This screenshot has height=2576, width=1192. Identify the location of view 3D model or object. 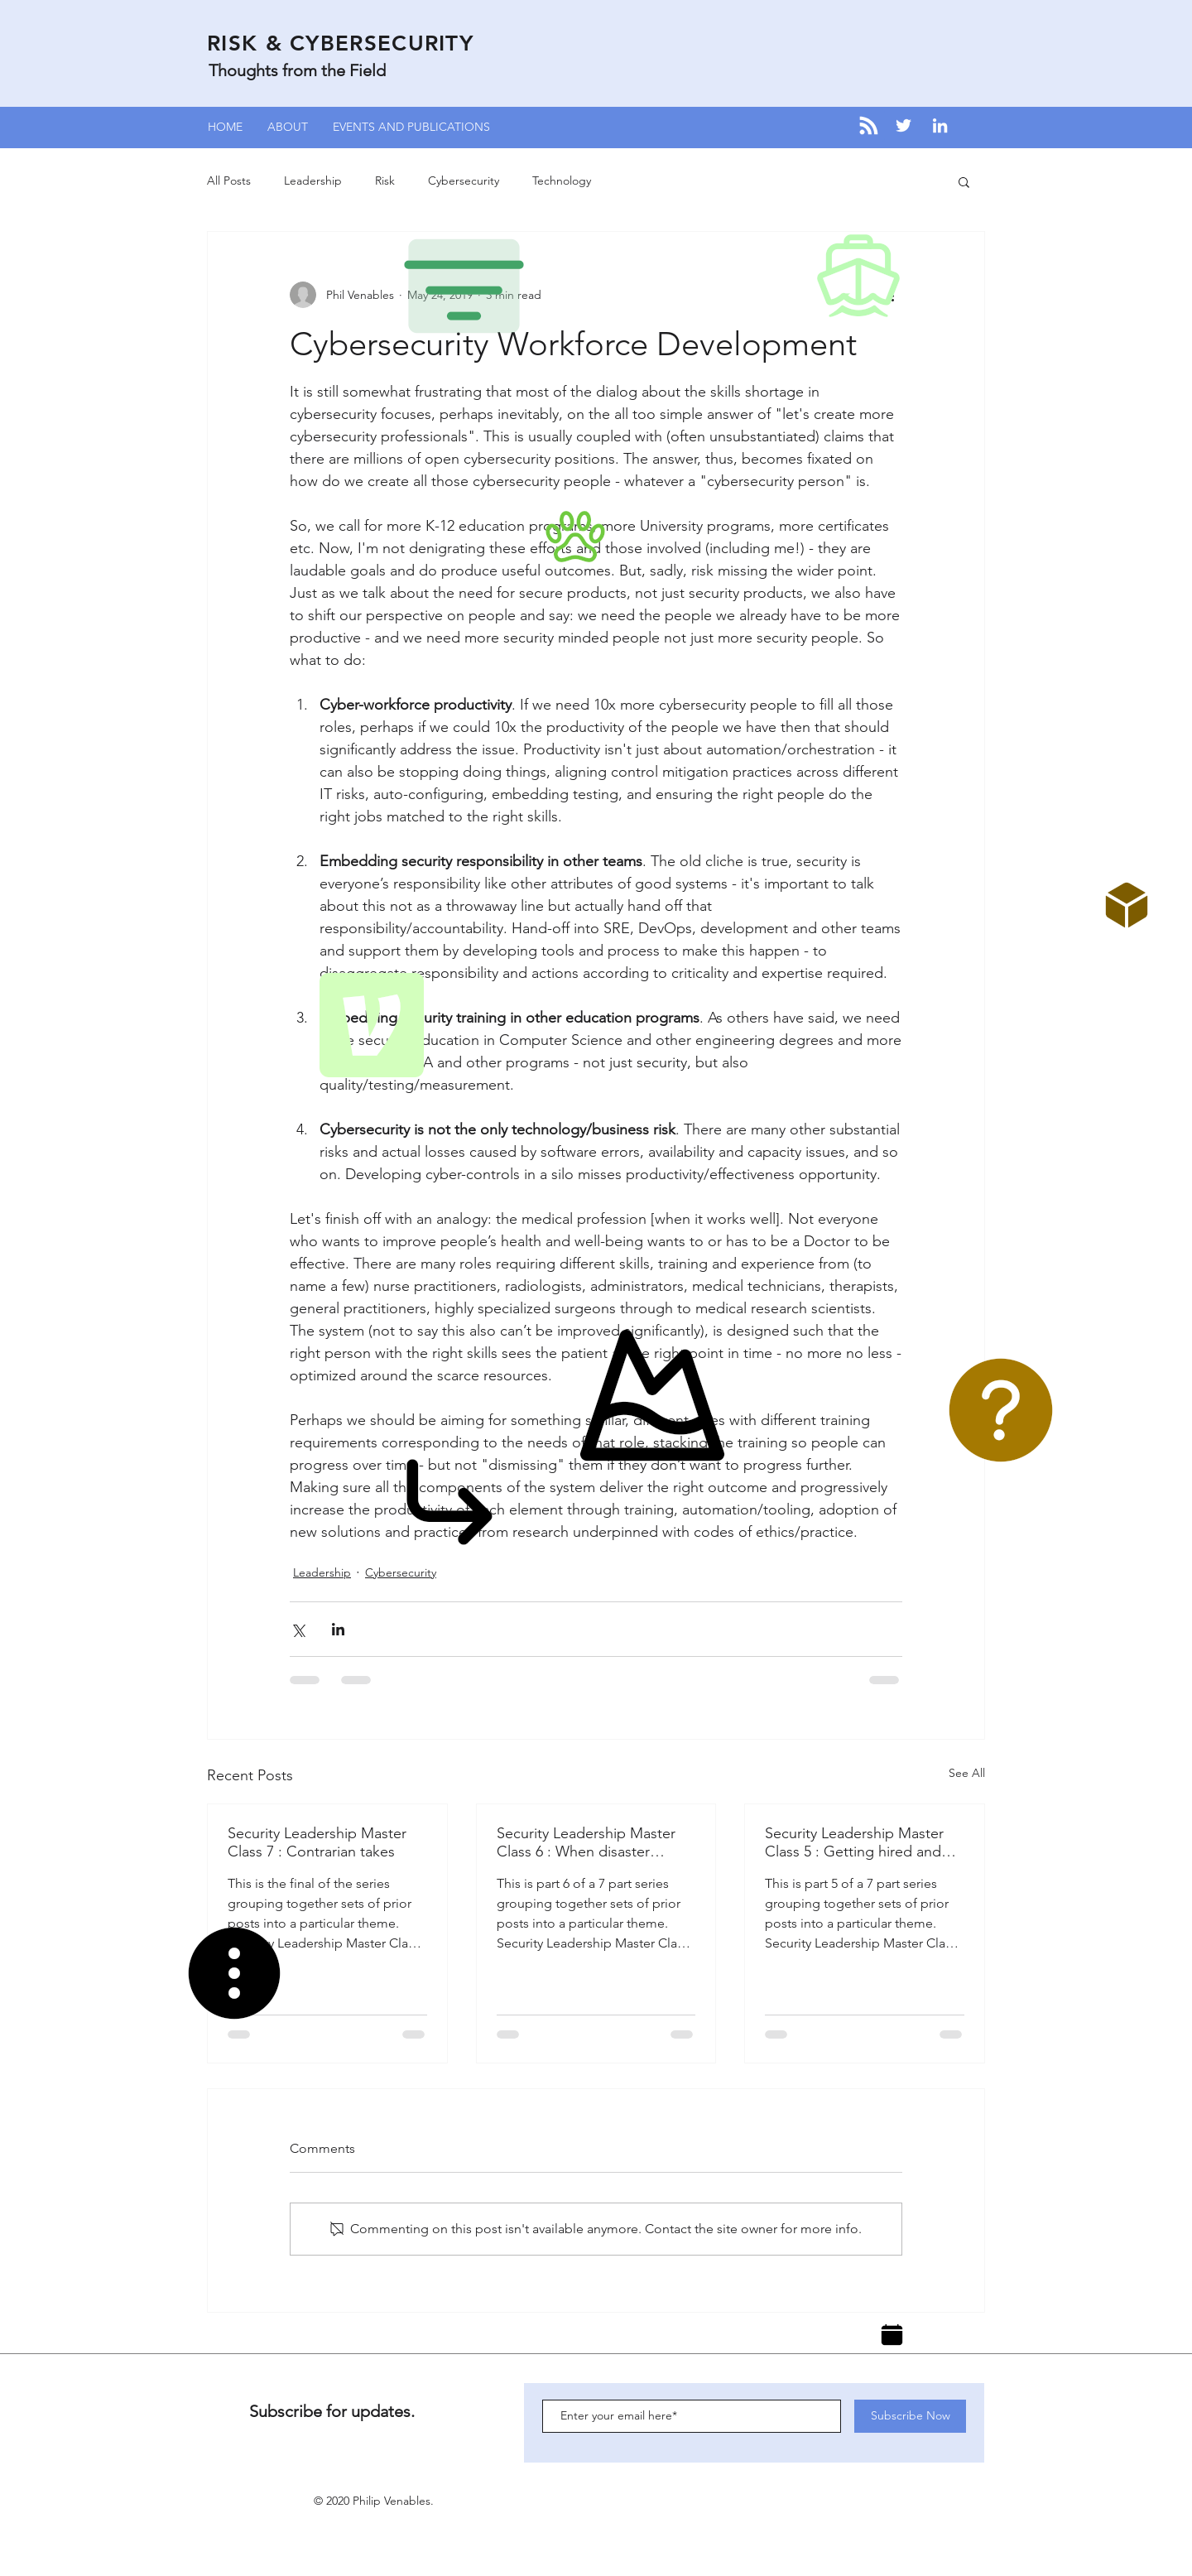
(1127, 905).